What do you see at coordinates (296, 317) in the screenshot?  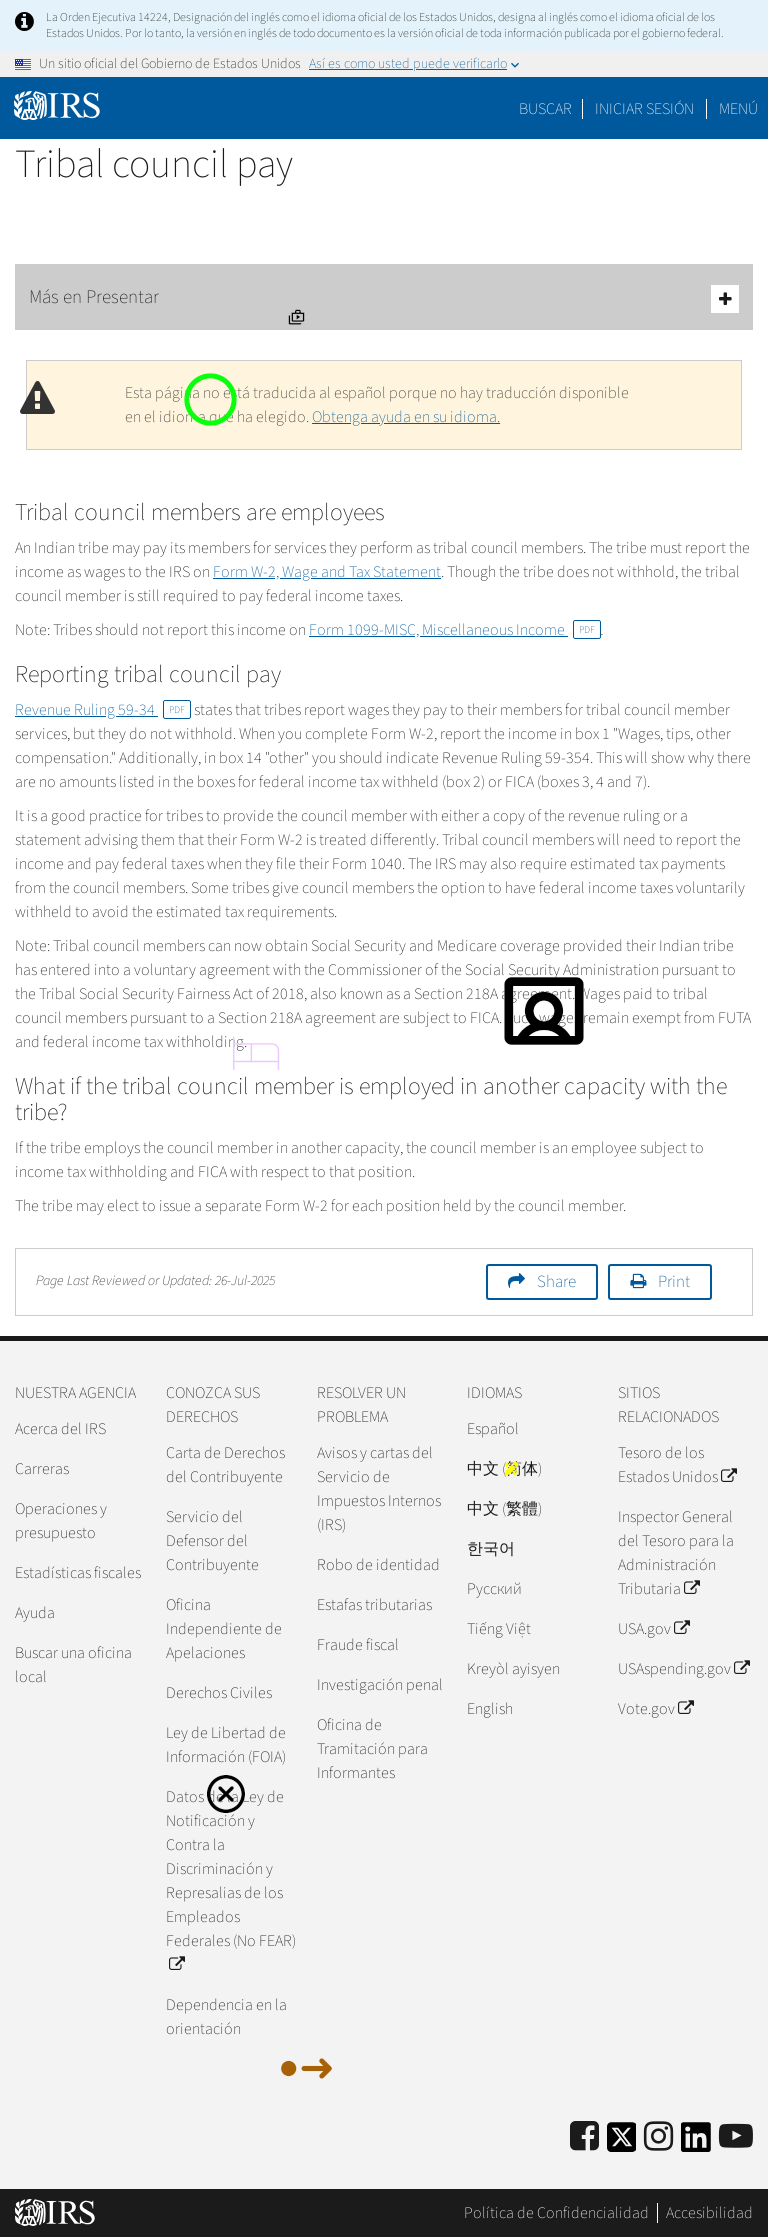 I see `view purchased media or content` at bounding box center [296, 317].